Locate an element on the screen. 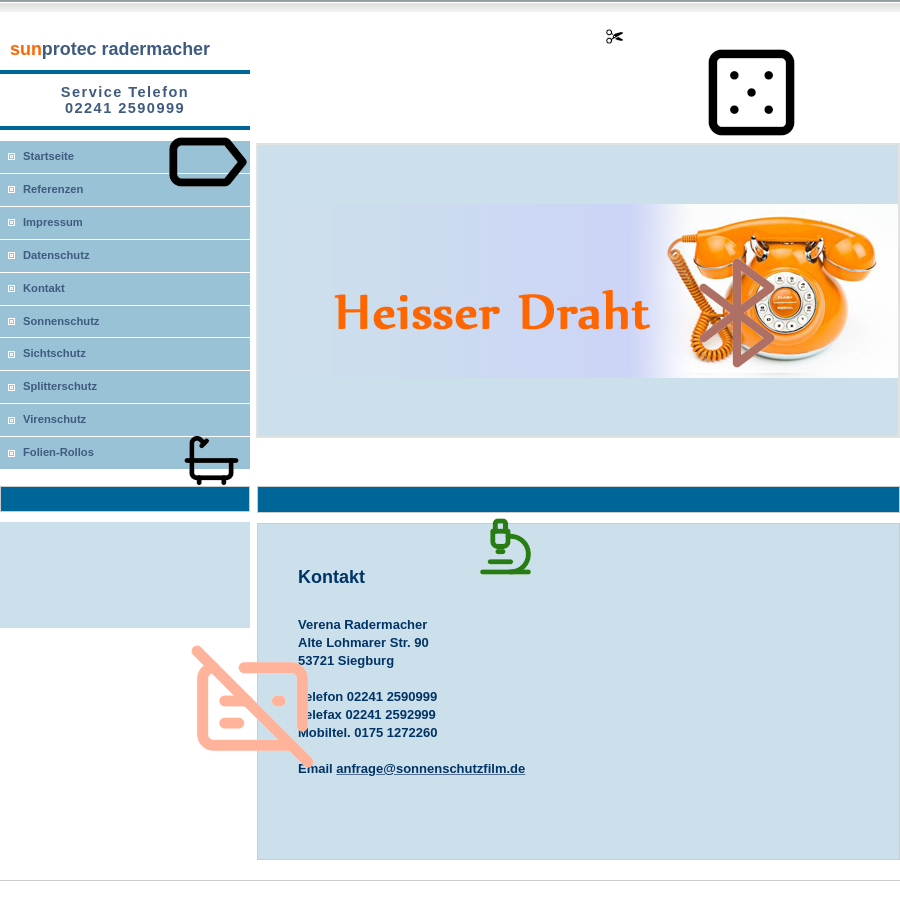  randomize or shuffle content is located at coordinates (751, 92).